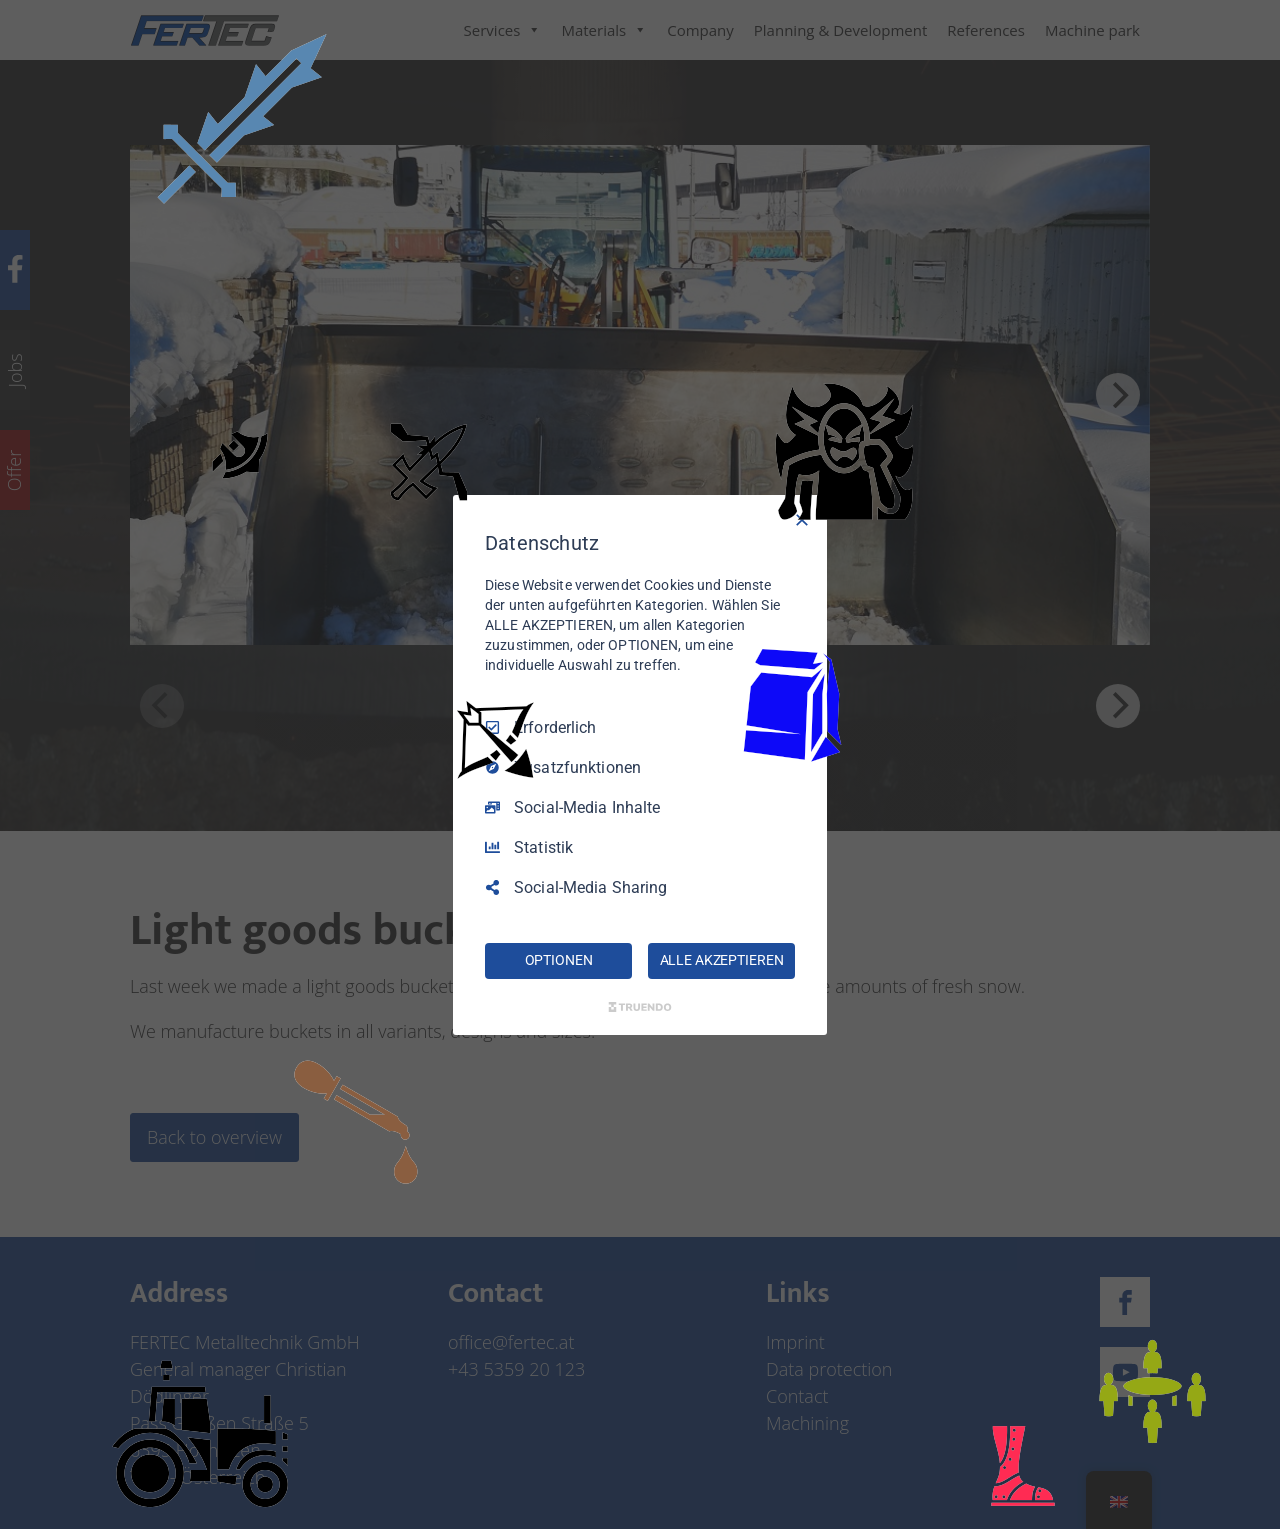 This screenshot has height=1529, width=1280. I want to click on select halberd weapon in game inventory, so click(240, 458).